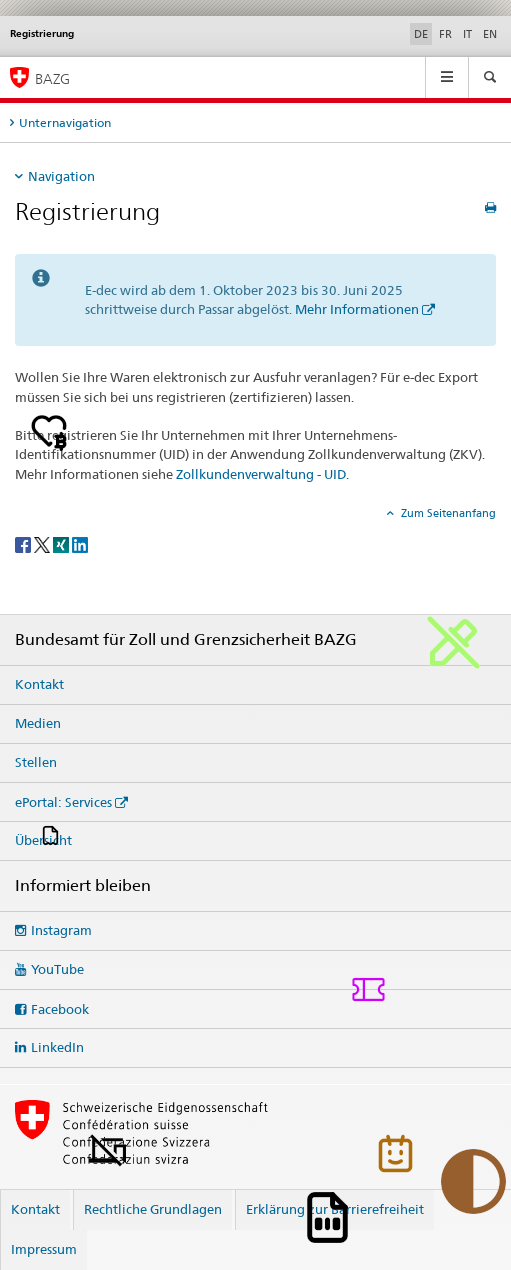 The width and height of the screenshot is (511, 1270). I want to click on favorite or save a bitcoin transaction, so click(49, 431).